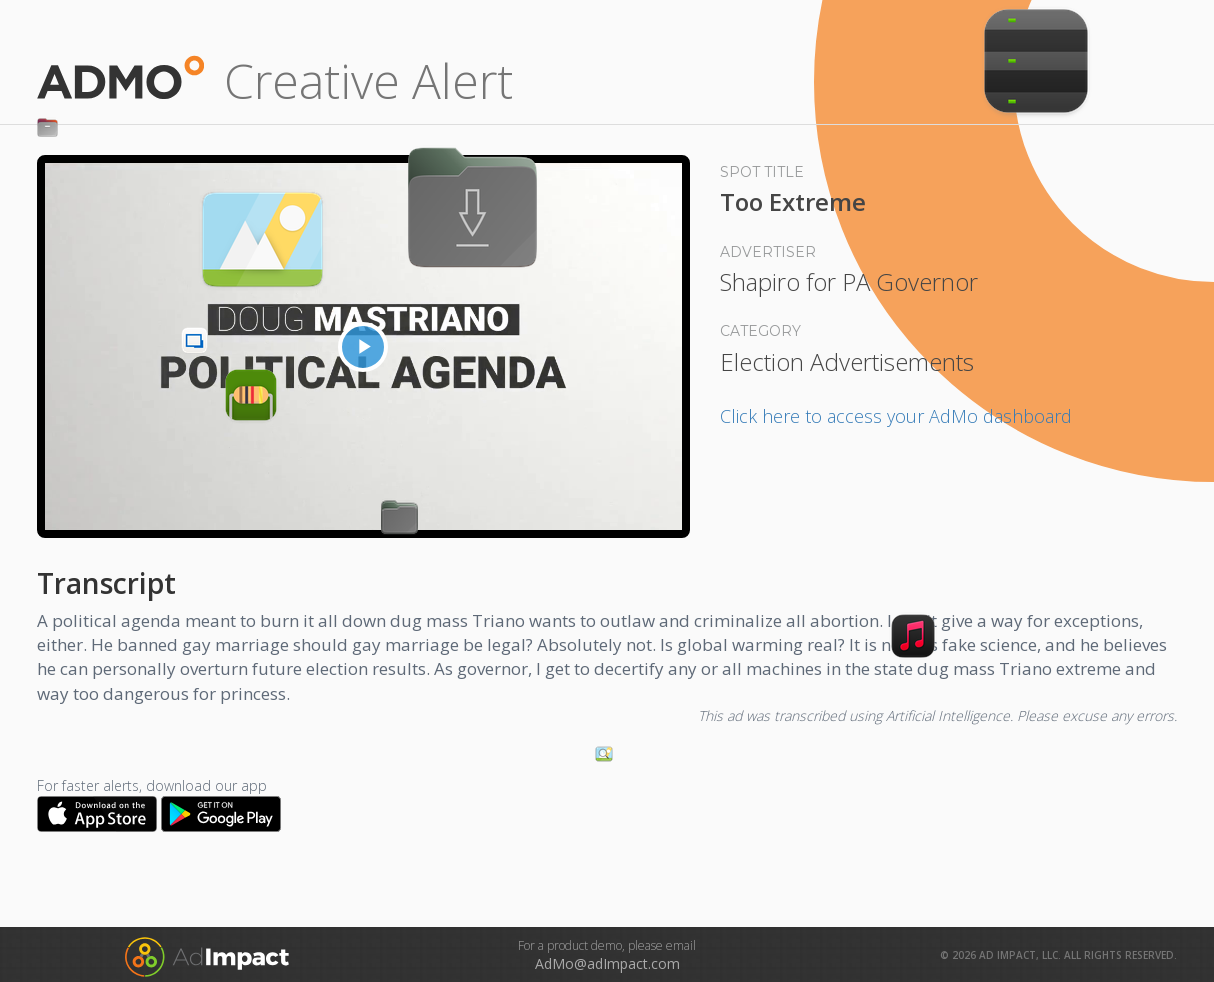  Describe the element at coordinates (251, 395) in the screenshot. I see `open ColorCode app` at that location.